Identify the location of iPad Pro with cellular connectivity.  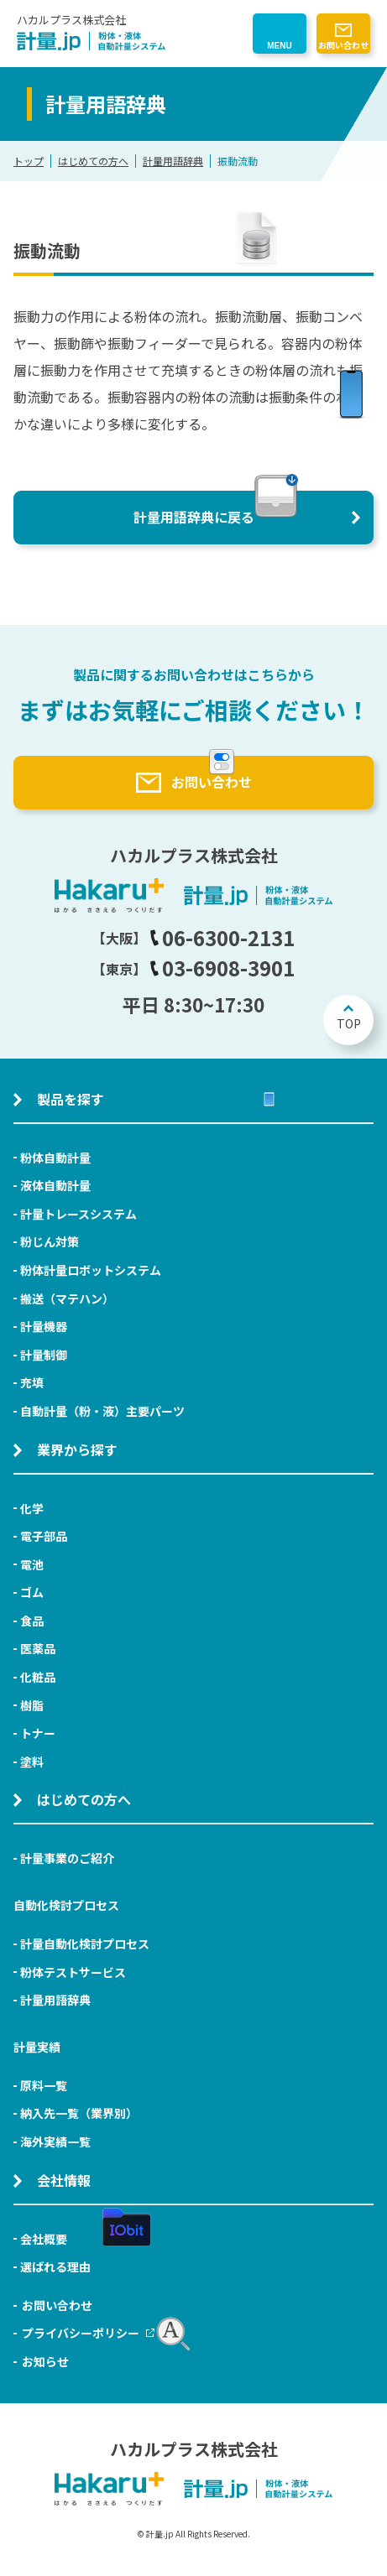
(269, 1099).